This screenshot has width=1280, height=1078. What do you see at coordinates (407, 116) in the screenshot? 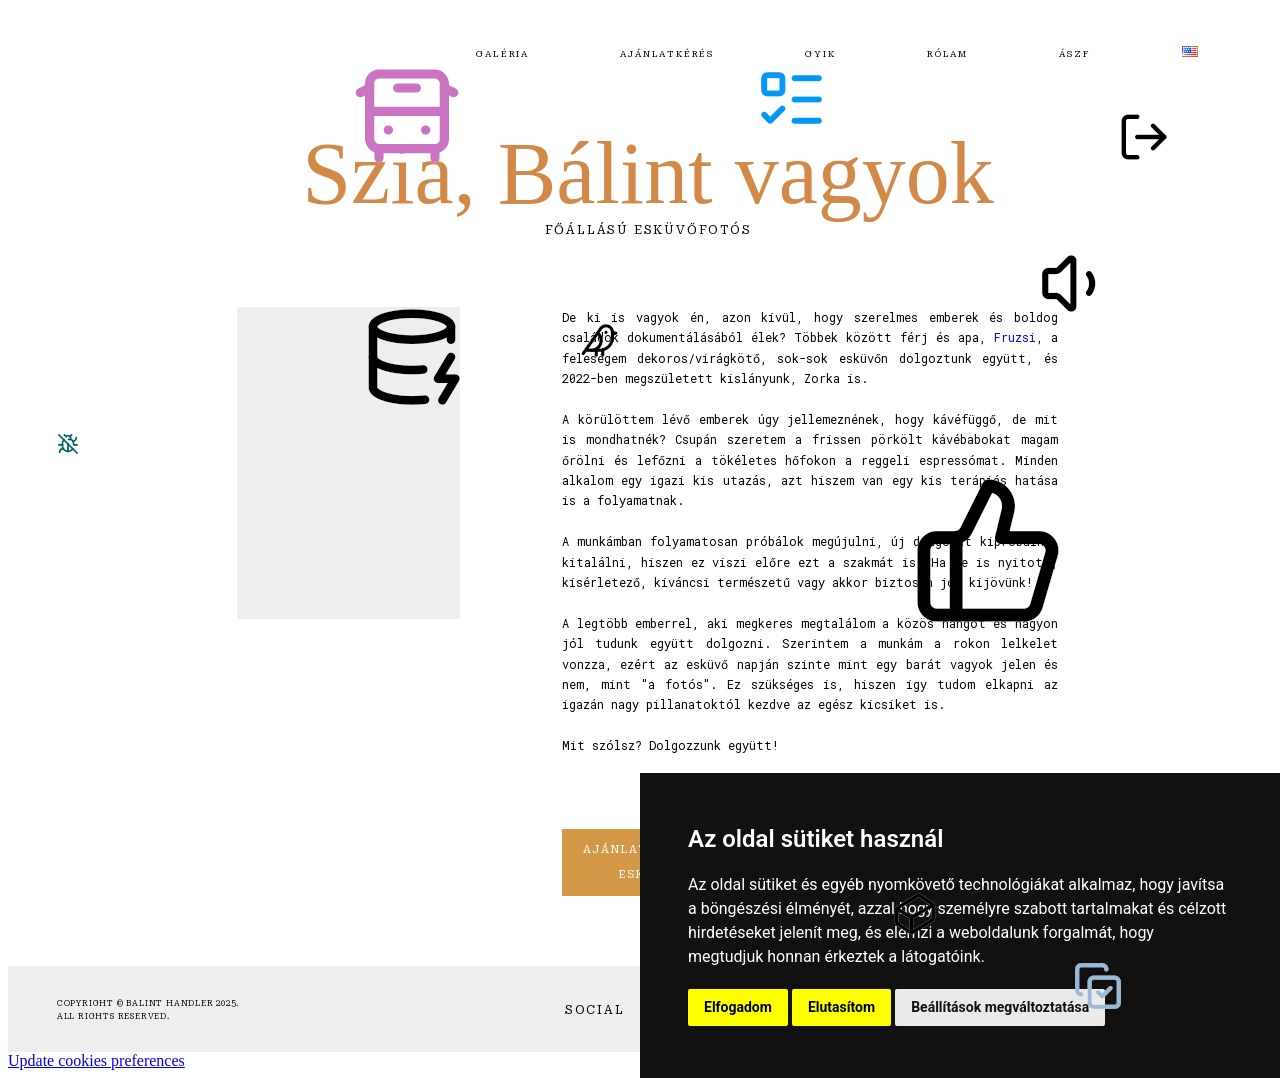
I see `view bus or public transit options` at bounding box center [407, 116].